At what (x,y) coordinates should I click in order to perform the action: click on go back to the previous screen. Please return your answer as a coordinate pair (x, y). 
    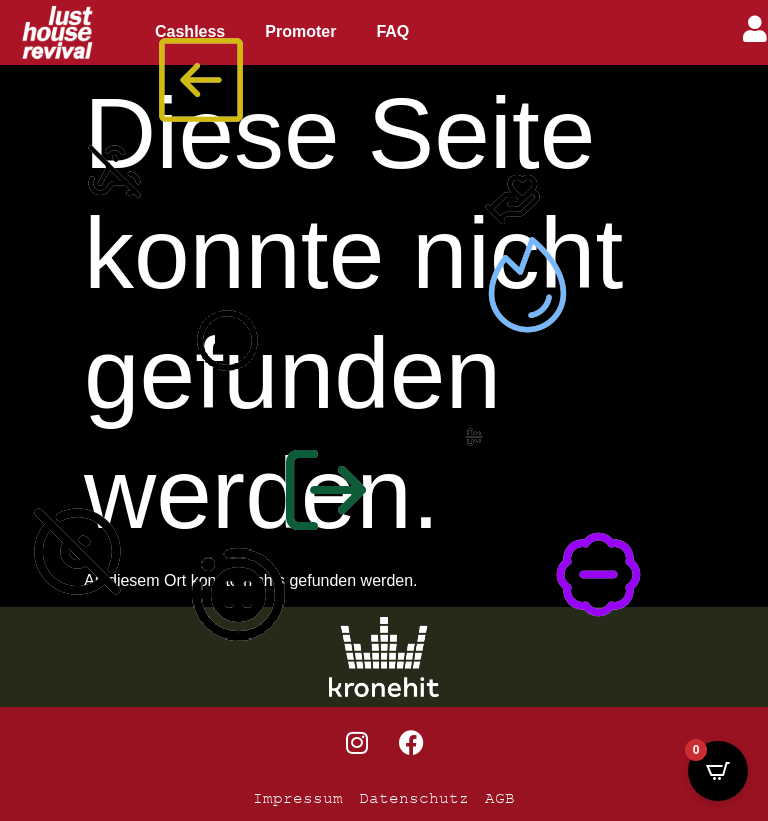
    Looking at the image, I should click on (201, 80).